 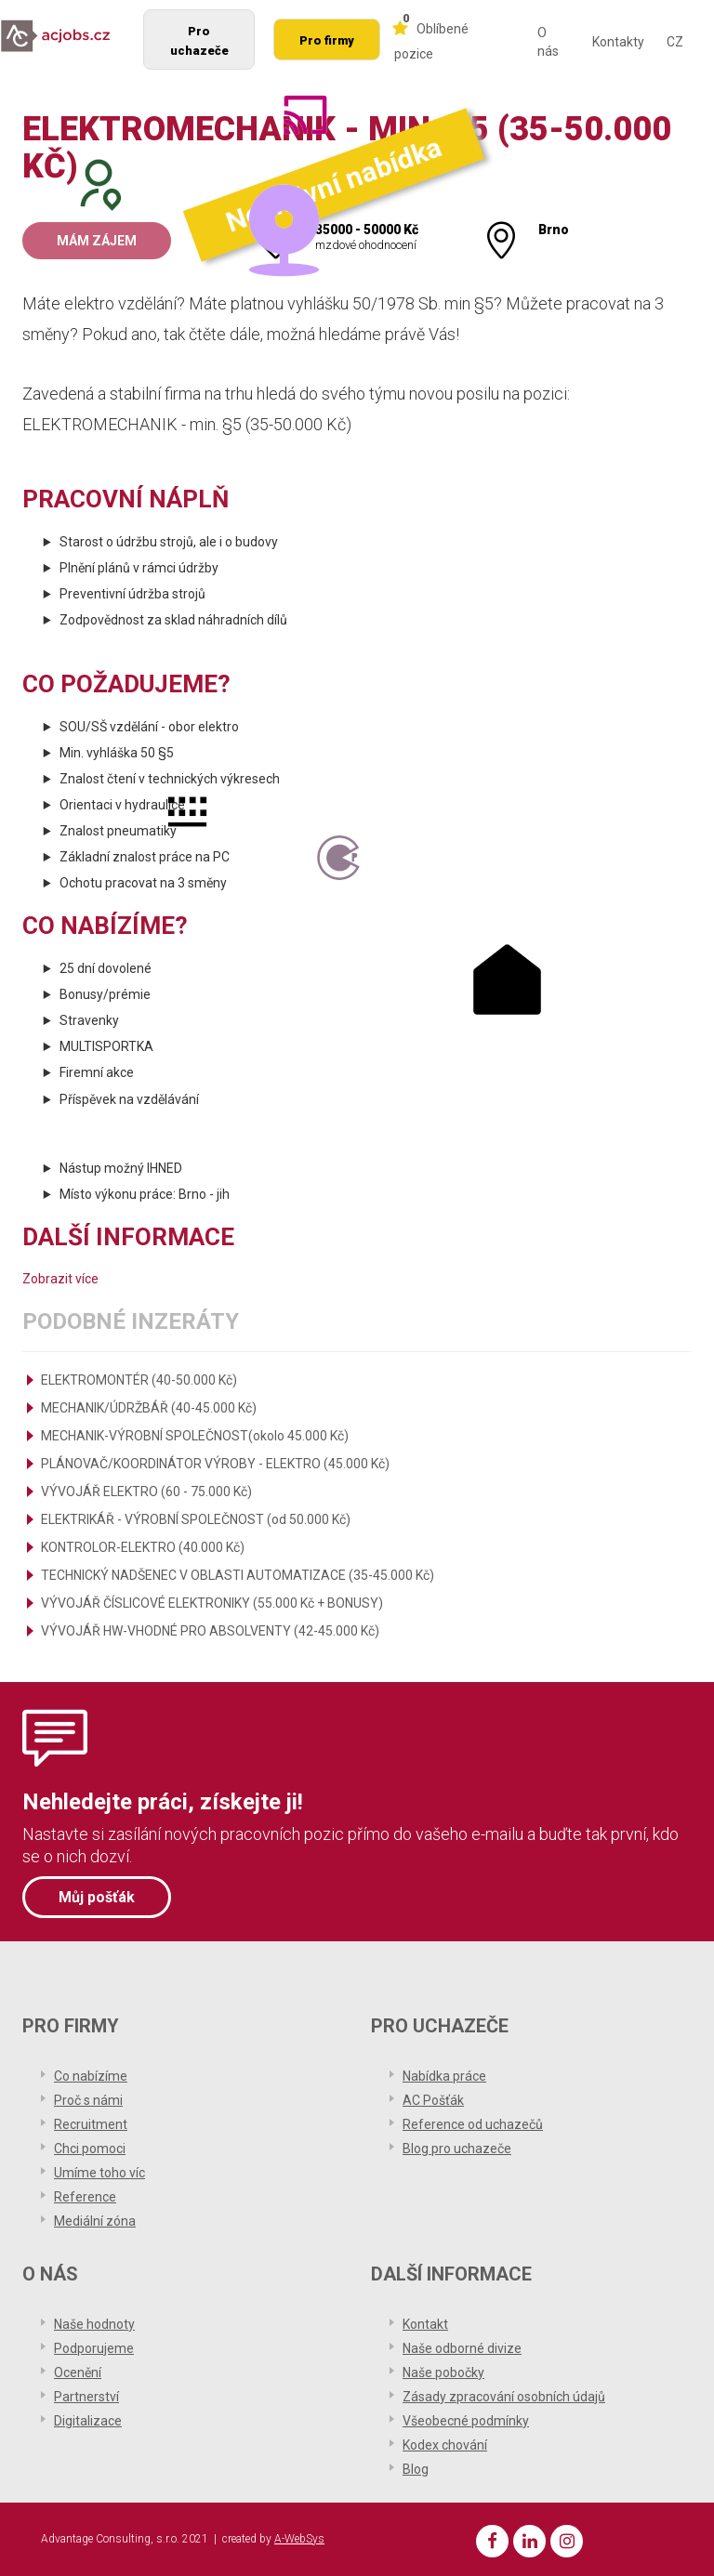 I want to click on cast media to a nearby device, so click(x=305, y=114).